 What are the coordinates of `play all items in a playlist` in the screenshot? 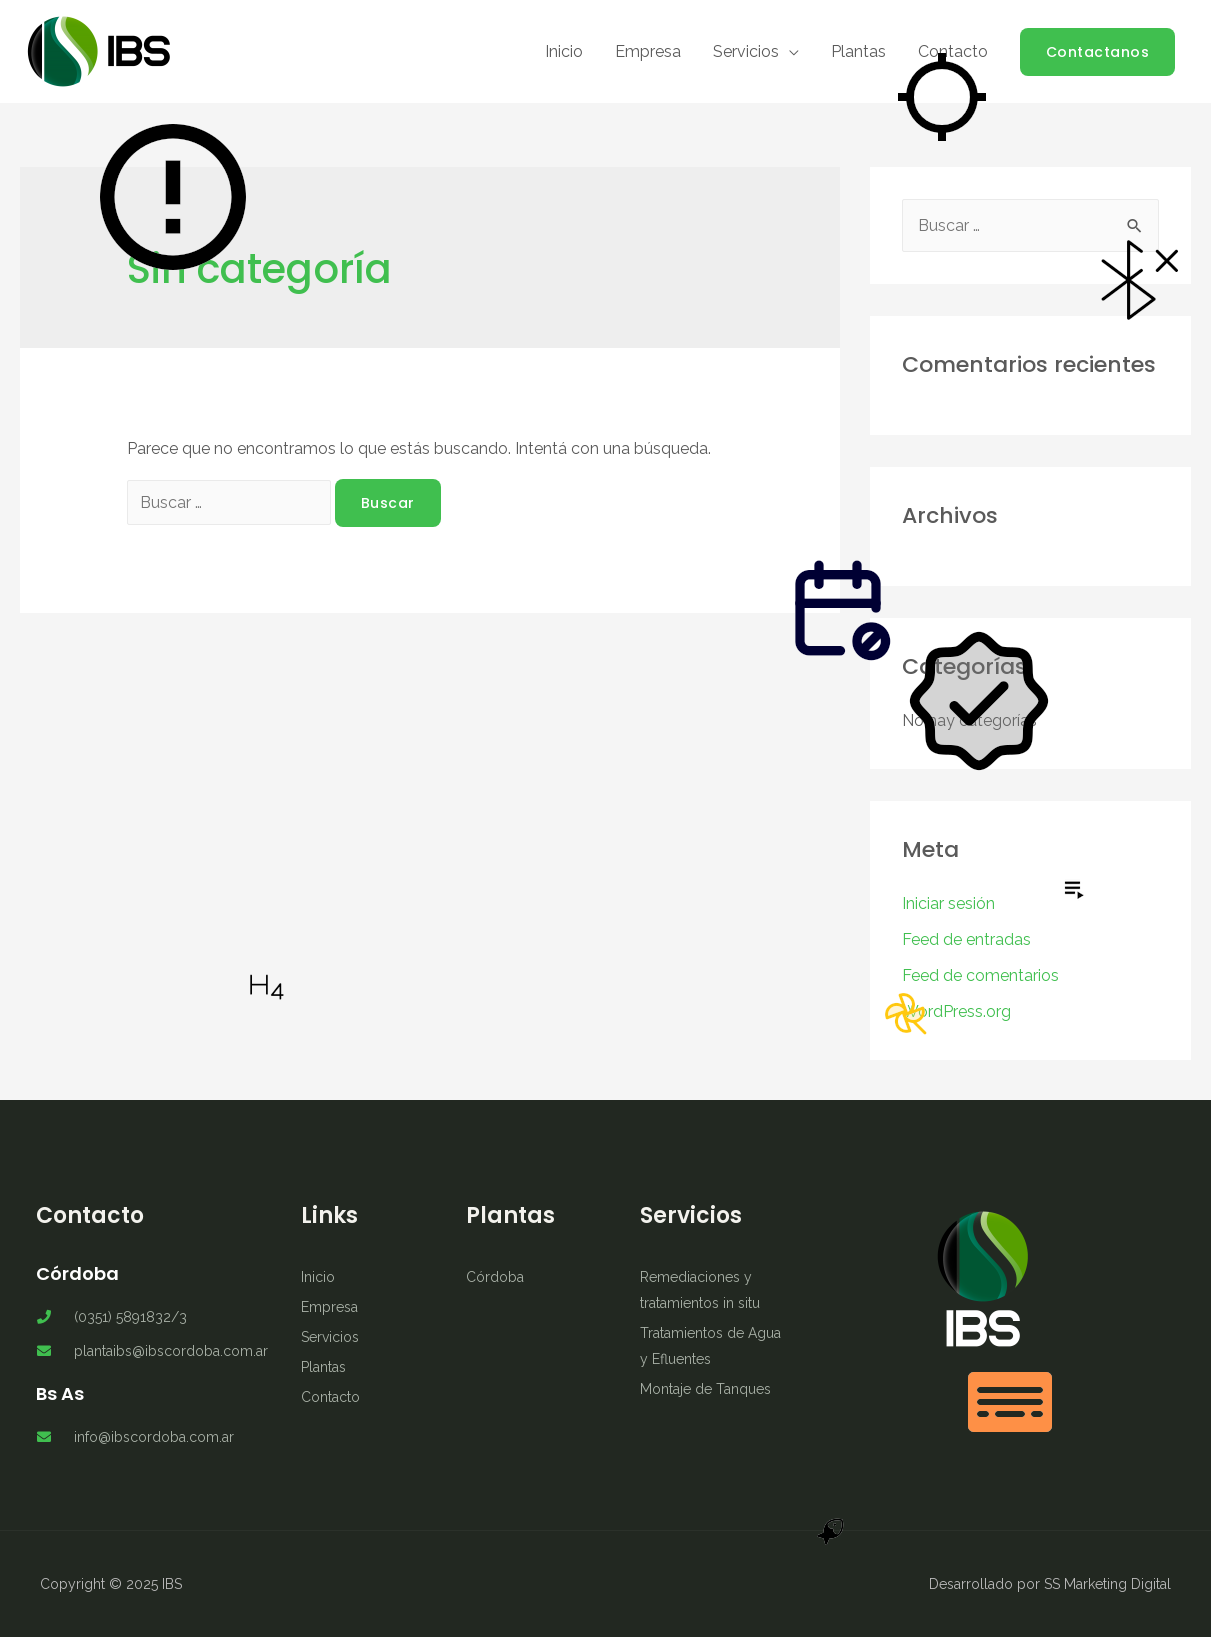 It's located at (1075, 889).